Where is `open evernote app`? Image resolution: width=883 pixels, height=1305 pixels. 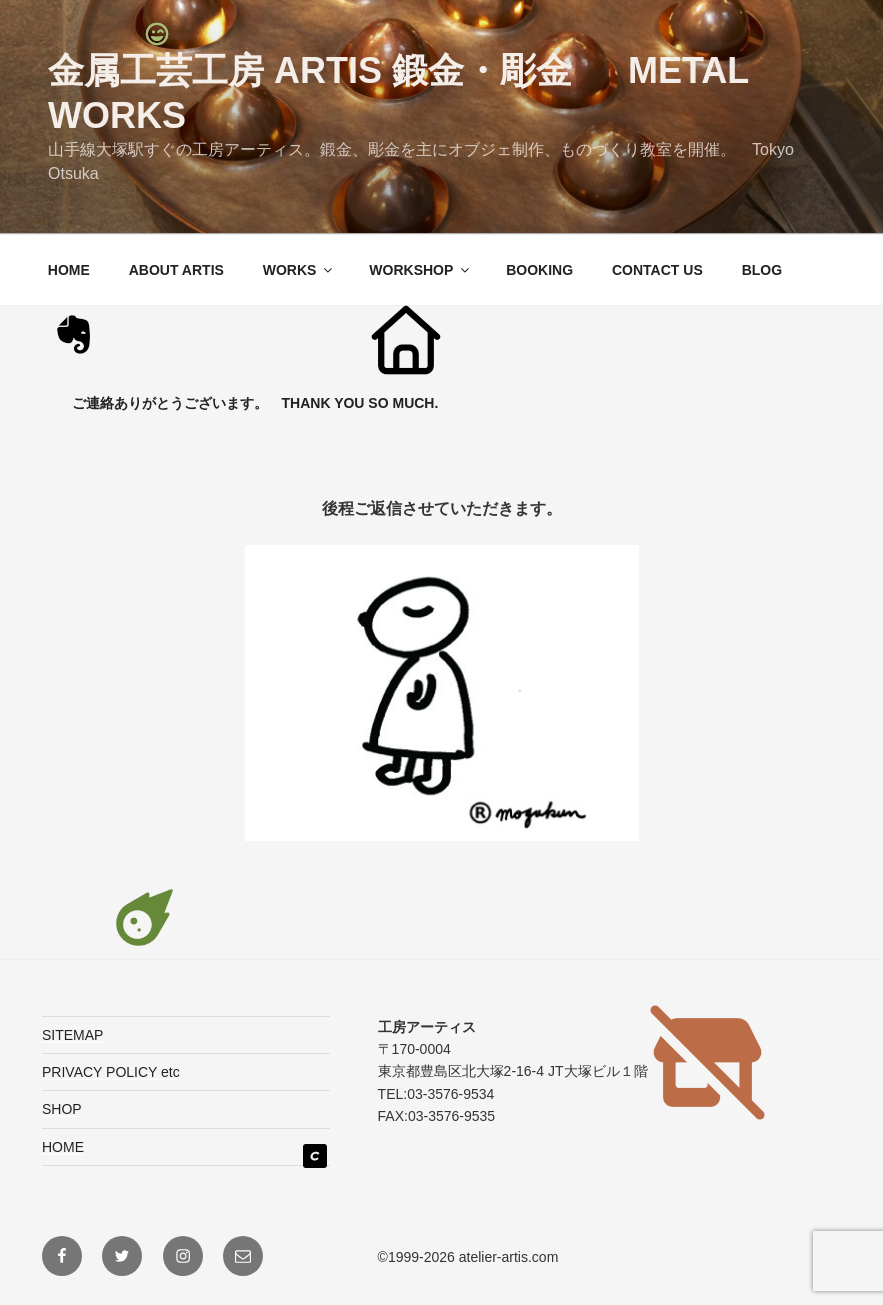
open evernote app is located at coordinates (73, 334).